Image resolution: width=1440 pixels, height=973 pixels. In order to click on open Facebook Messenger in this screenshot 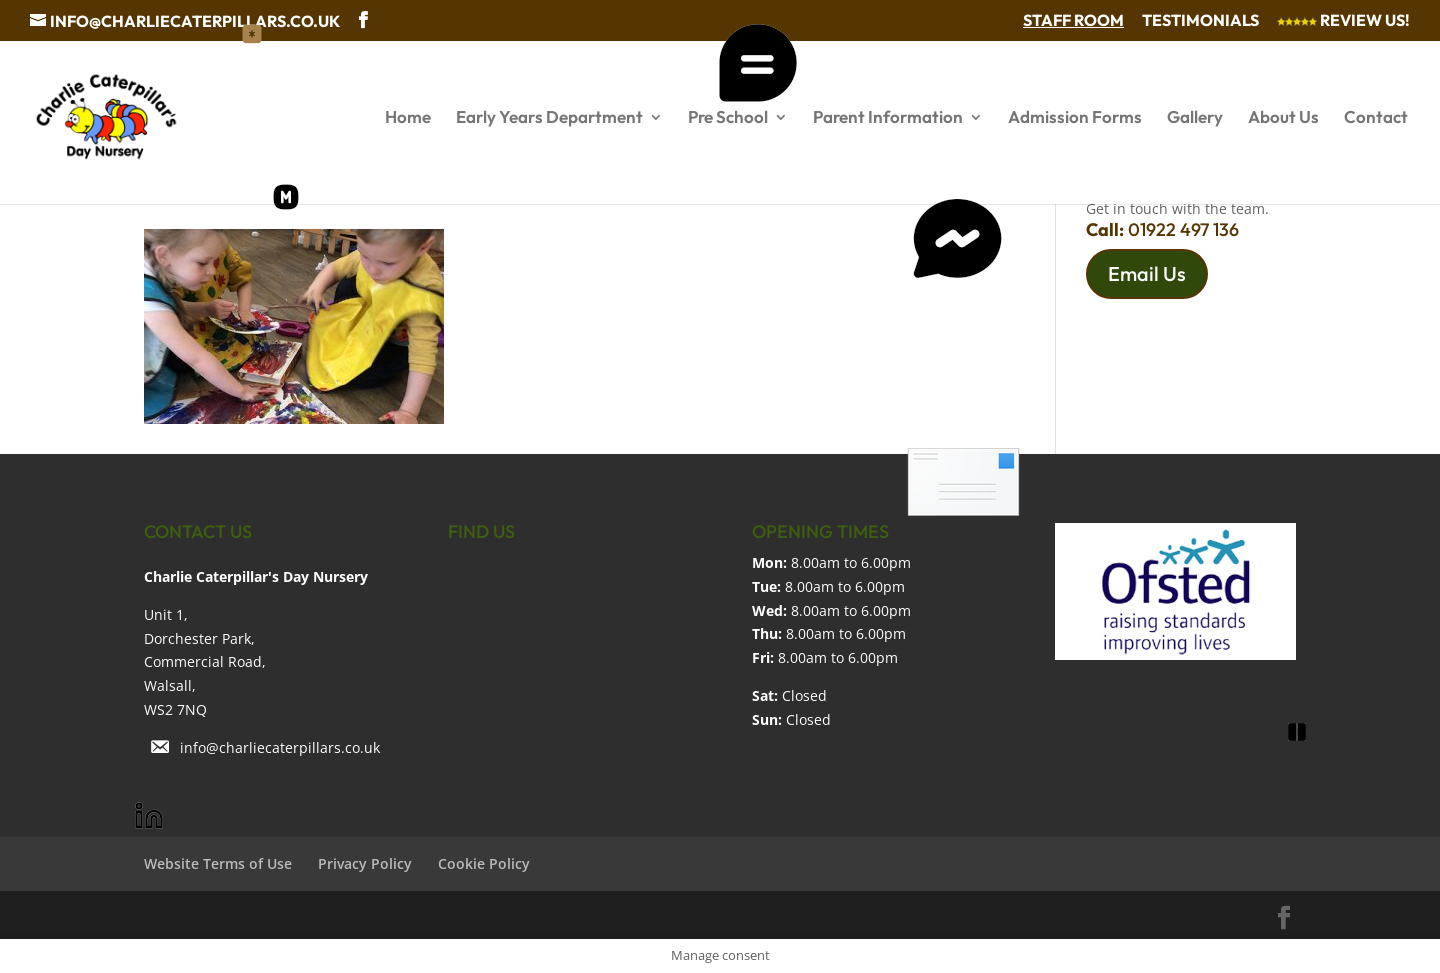, I will do `click(957, 238)`.